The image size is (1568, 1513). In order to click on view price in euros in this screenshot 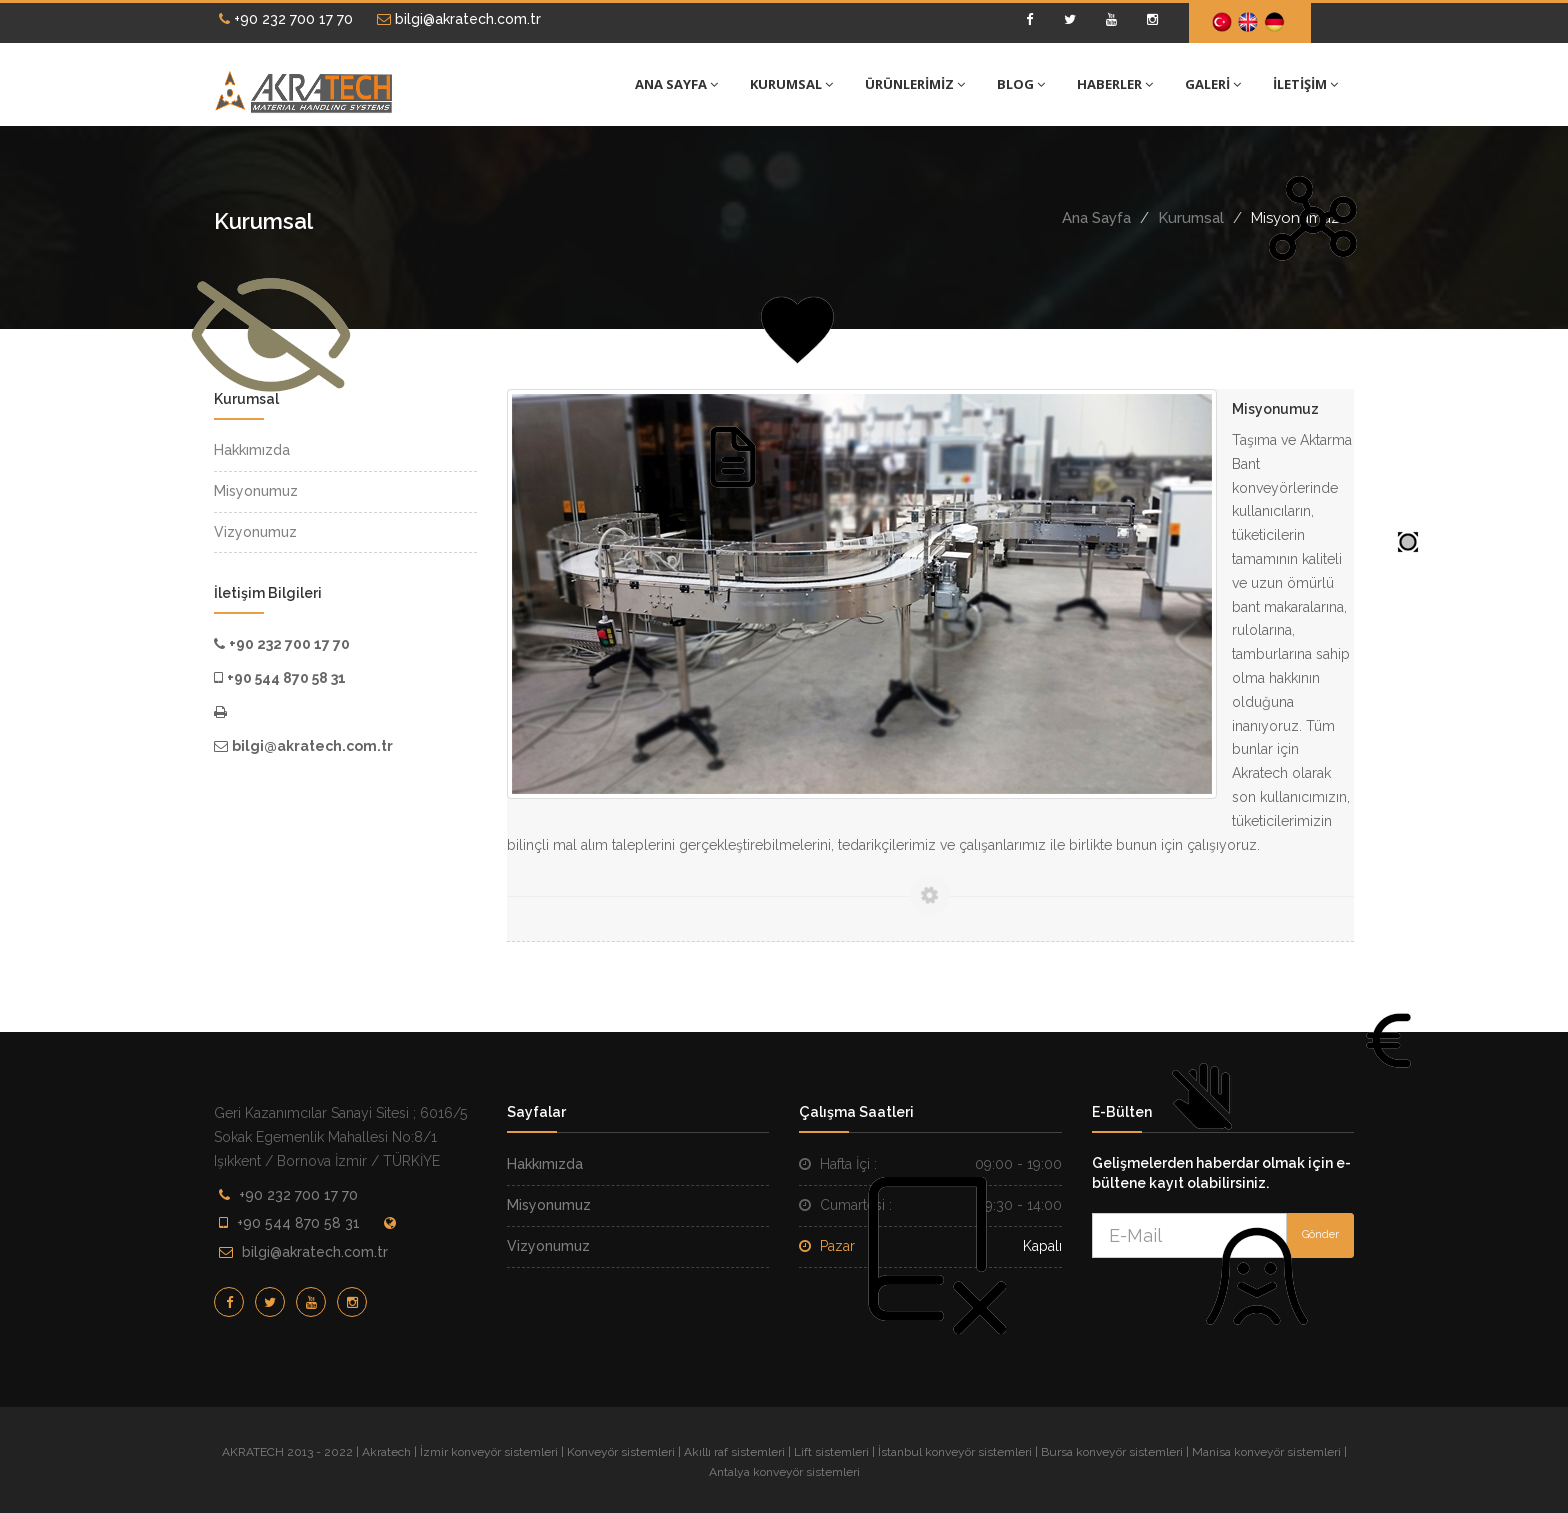, I will do `click(1391, 1040)`.